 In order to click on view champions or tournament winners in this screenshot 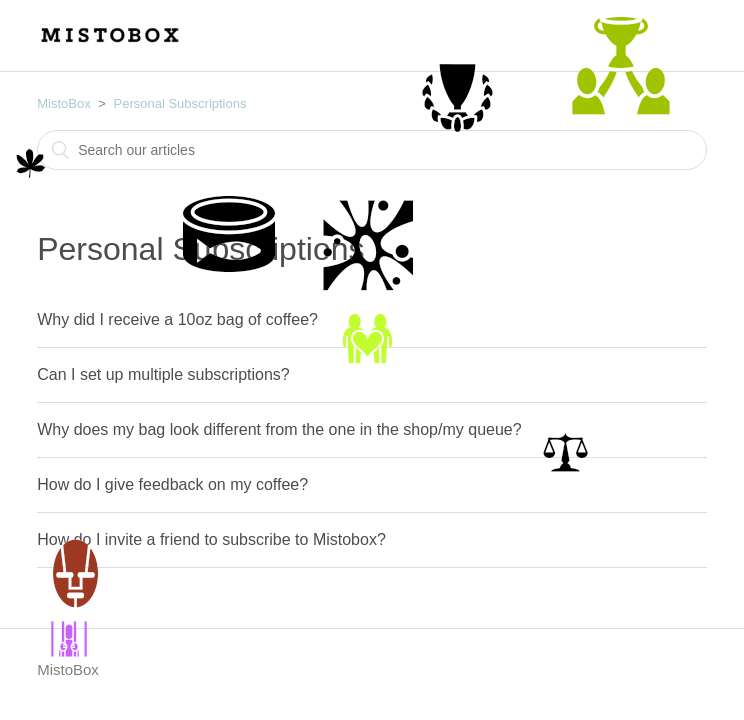, I will do `click(621, 64)`.